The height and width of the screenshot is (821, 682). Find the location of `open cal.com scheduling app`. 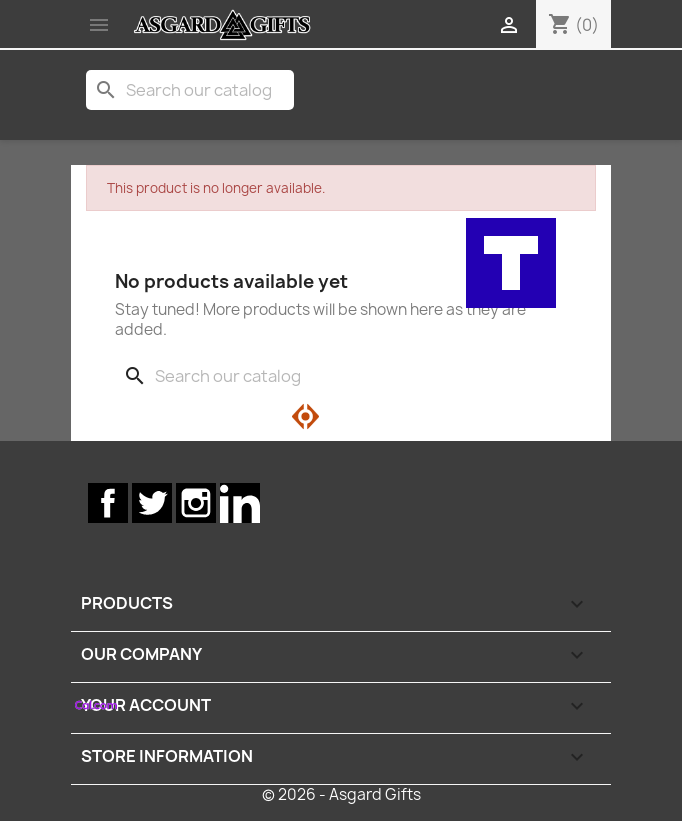

open cal.com scheduling app is located at coordinates (96, 705).